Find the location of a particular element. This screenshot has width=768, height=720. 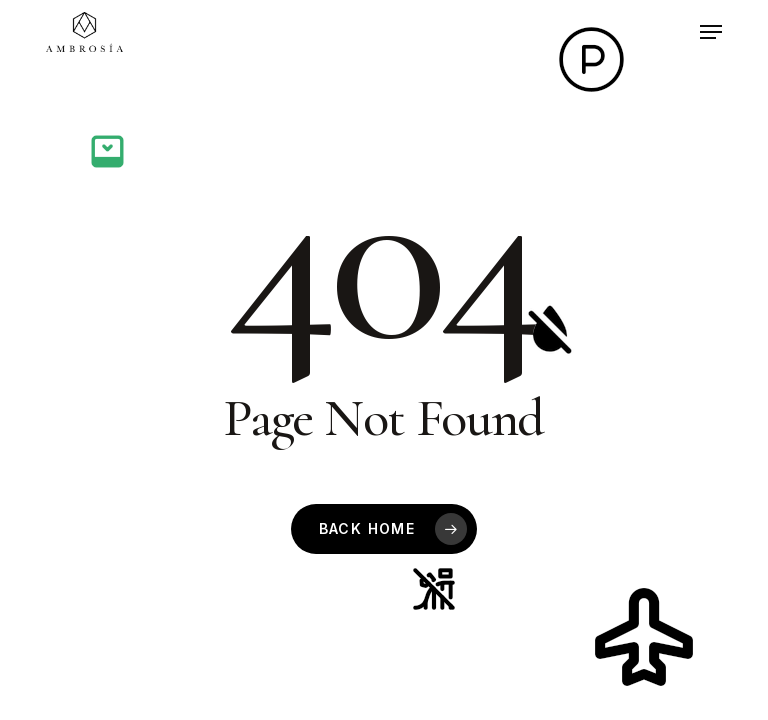

parking location or availability indicator is located at coordinates (591, 59).